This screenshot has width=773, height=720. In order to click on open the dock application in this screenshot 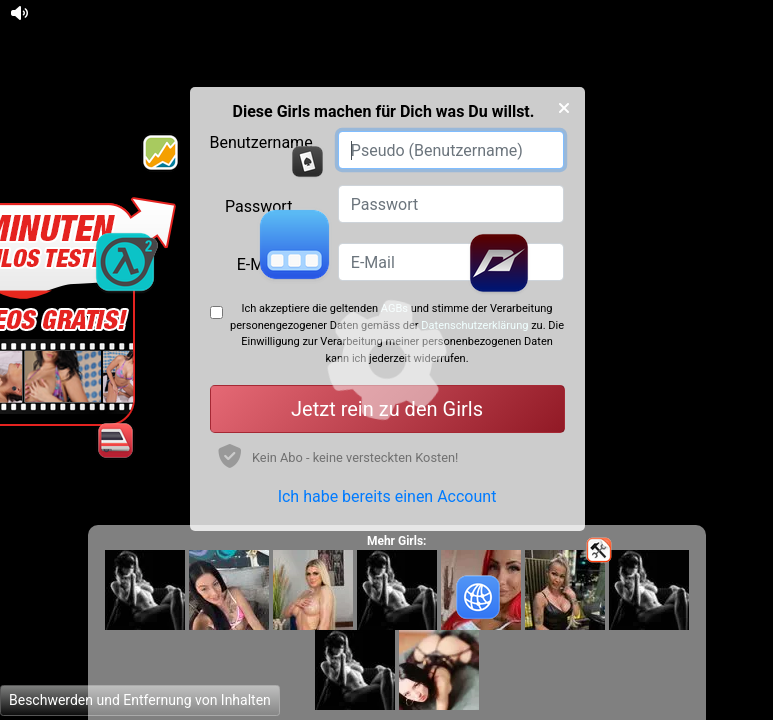, I will do `click(294, 244)`.